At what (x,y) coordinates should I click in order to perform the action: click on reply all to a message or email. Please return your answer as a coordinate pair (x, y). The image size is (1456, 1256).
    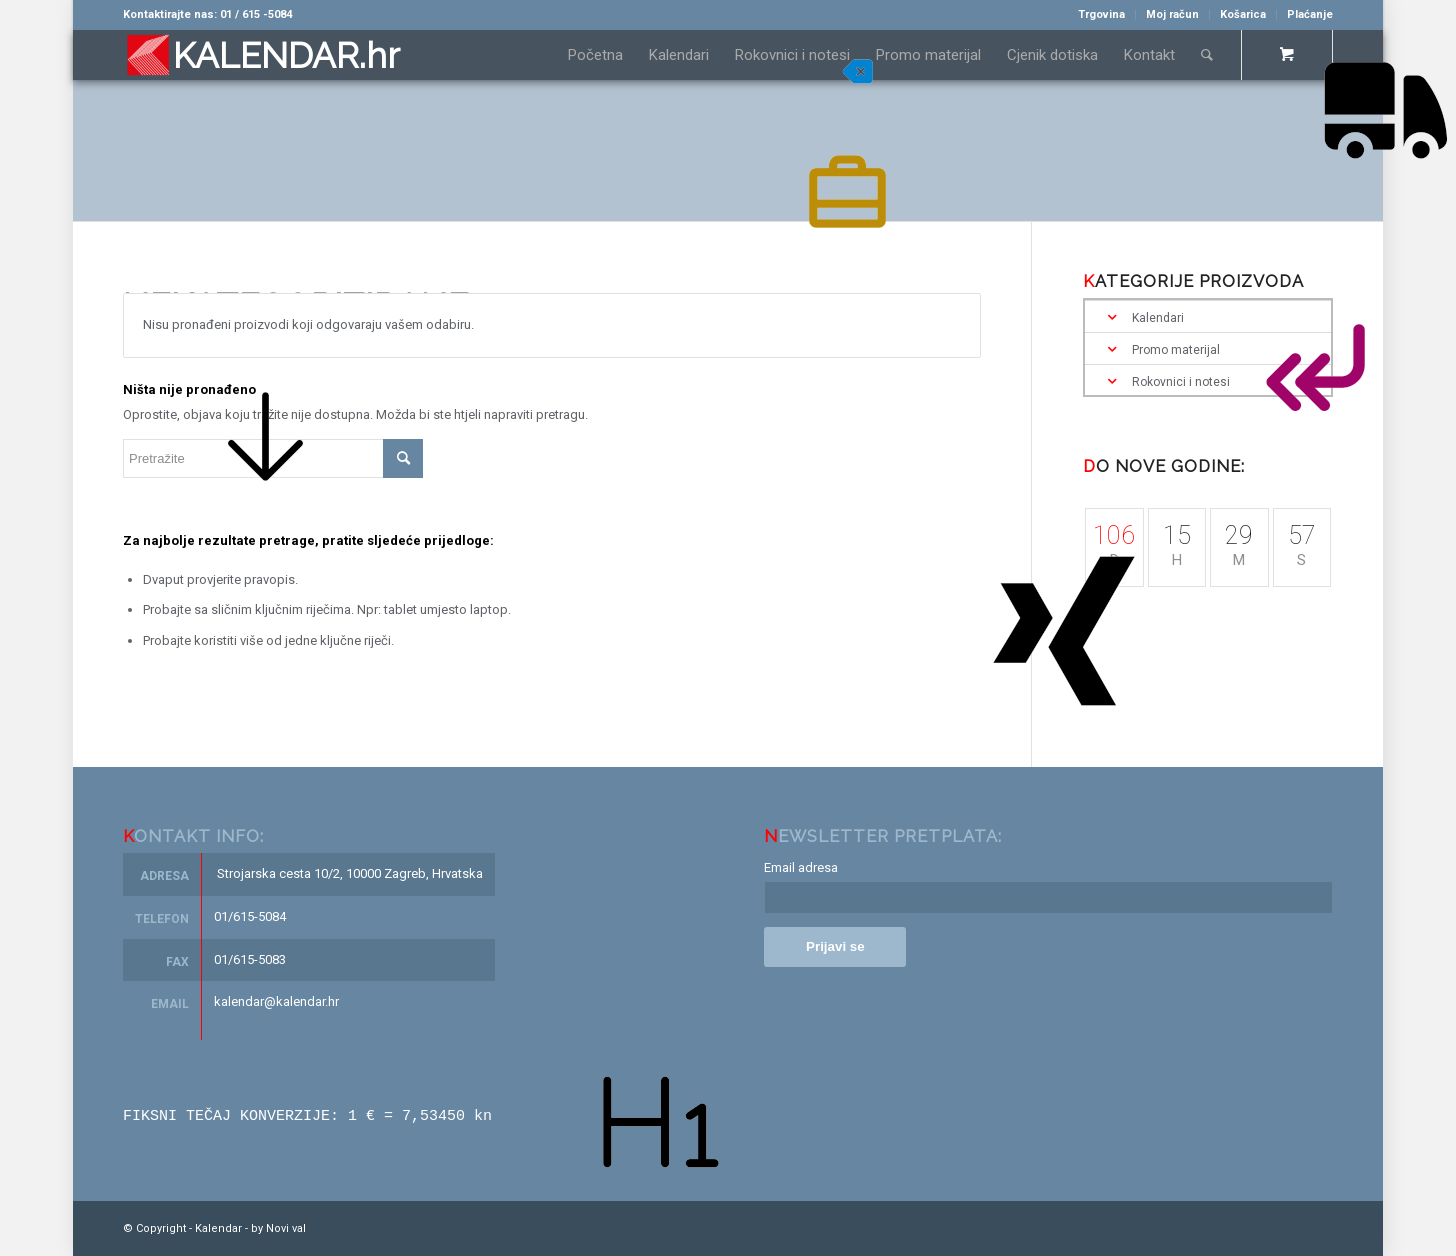
    Looking at the image, I should click on (1318, 370).